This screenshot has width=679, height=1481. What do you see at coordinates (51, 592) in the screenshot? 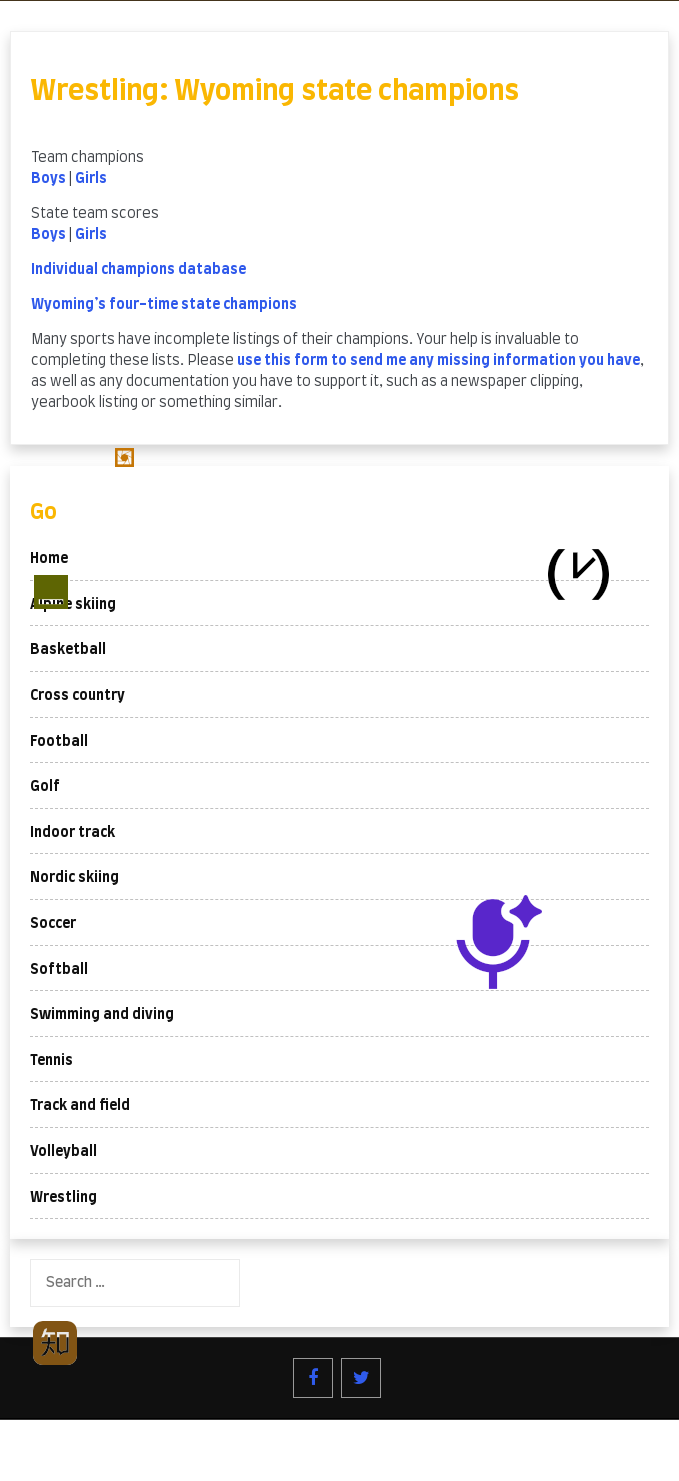
I see `orange telecom company logo` at bounding box center [51, 592].